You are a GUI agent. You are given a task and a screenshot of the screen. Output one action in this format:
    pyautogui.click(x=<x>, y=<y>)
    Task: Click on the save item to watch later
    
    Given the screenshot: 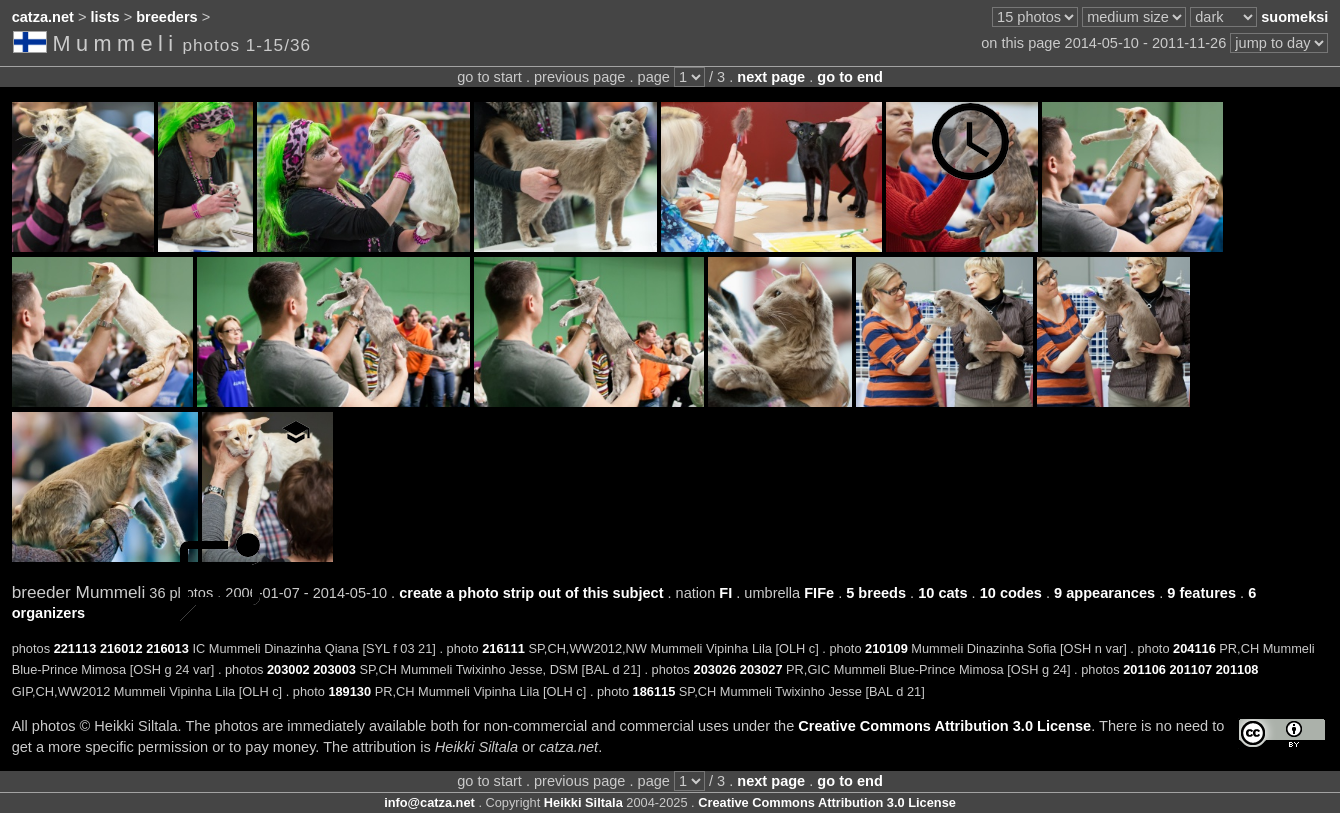 What is the action you would take?
    pyautogui.click(x=970, y=141)
    